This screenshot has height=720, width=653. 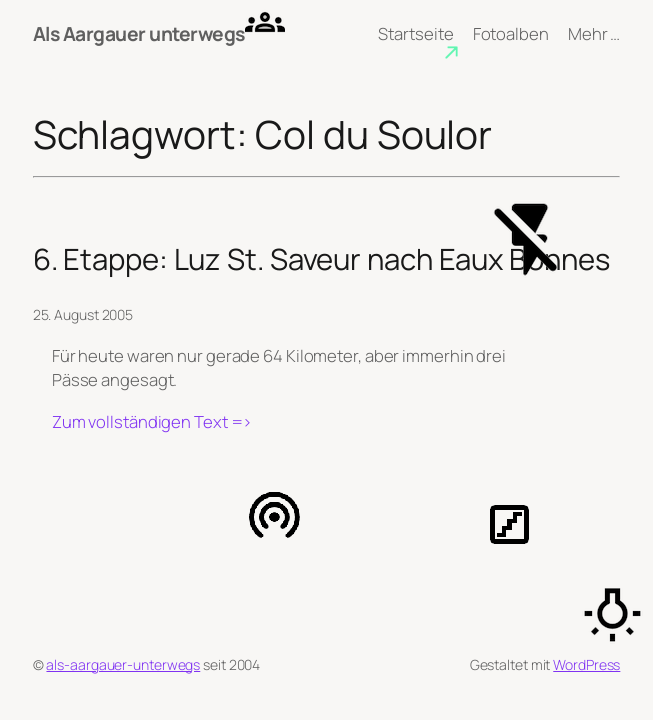 I want to click on enable wifi hotspot or tethering, so click(x=274, y=514).